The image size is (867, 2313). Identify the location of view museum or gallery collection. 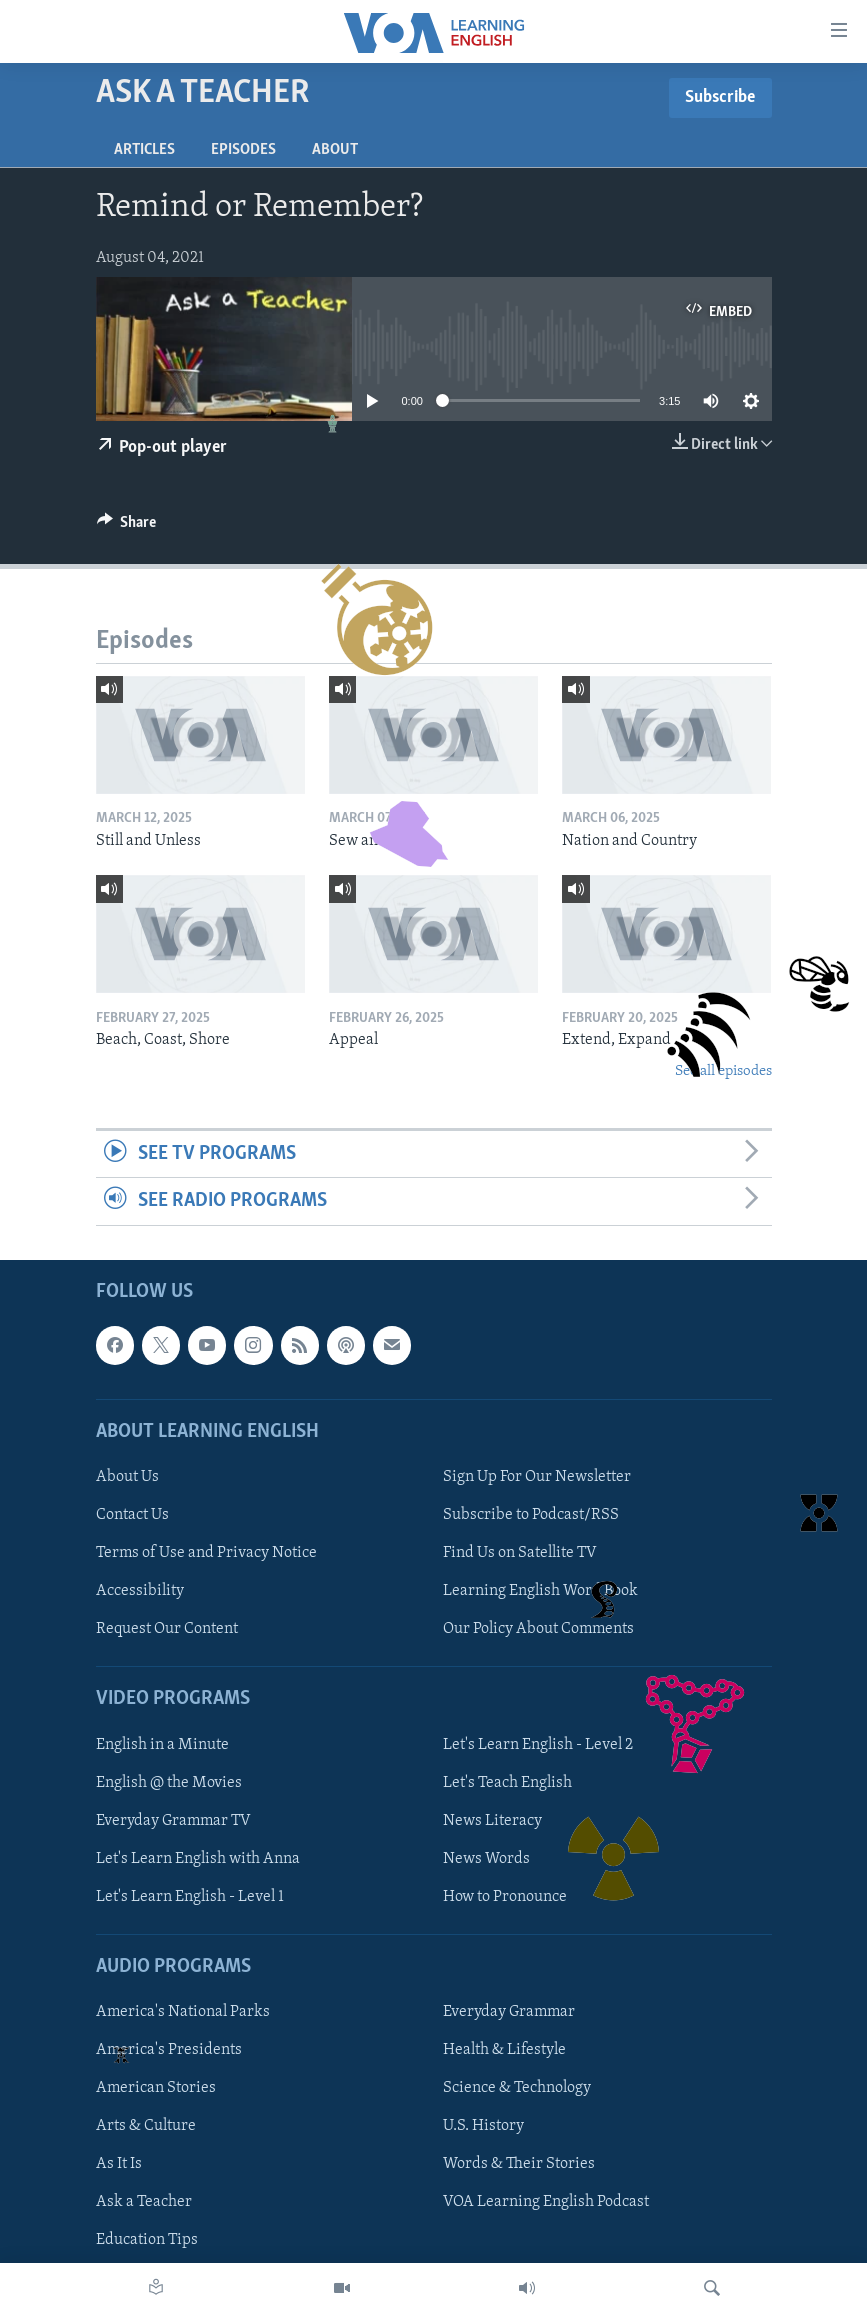
(332, 423).